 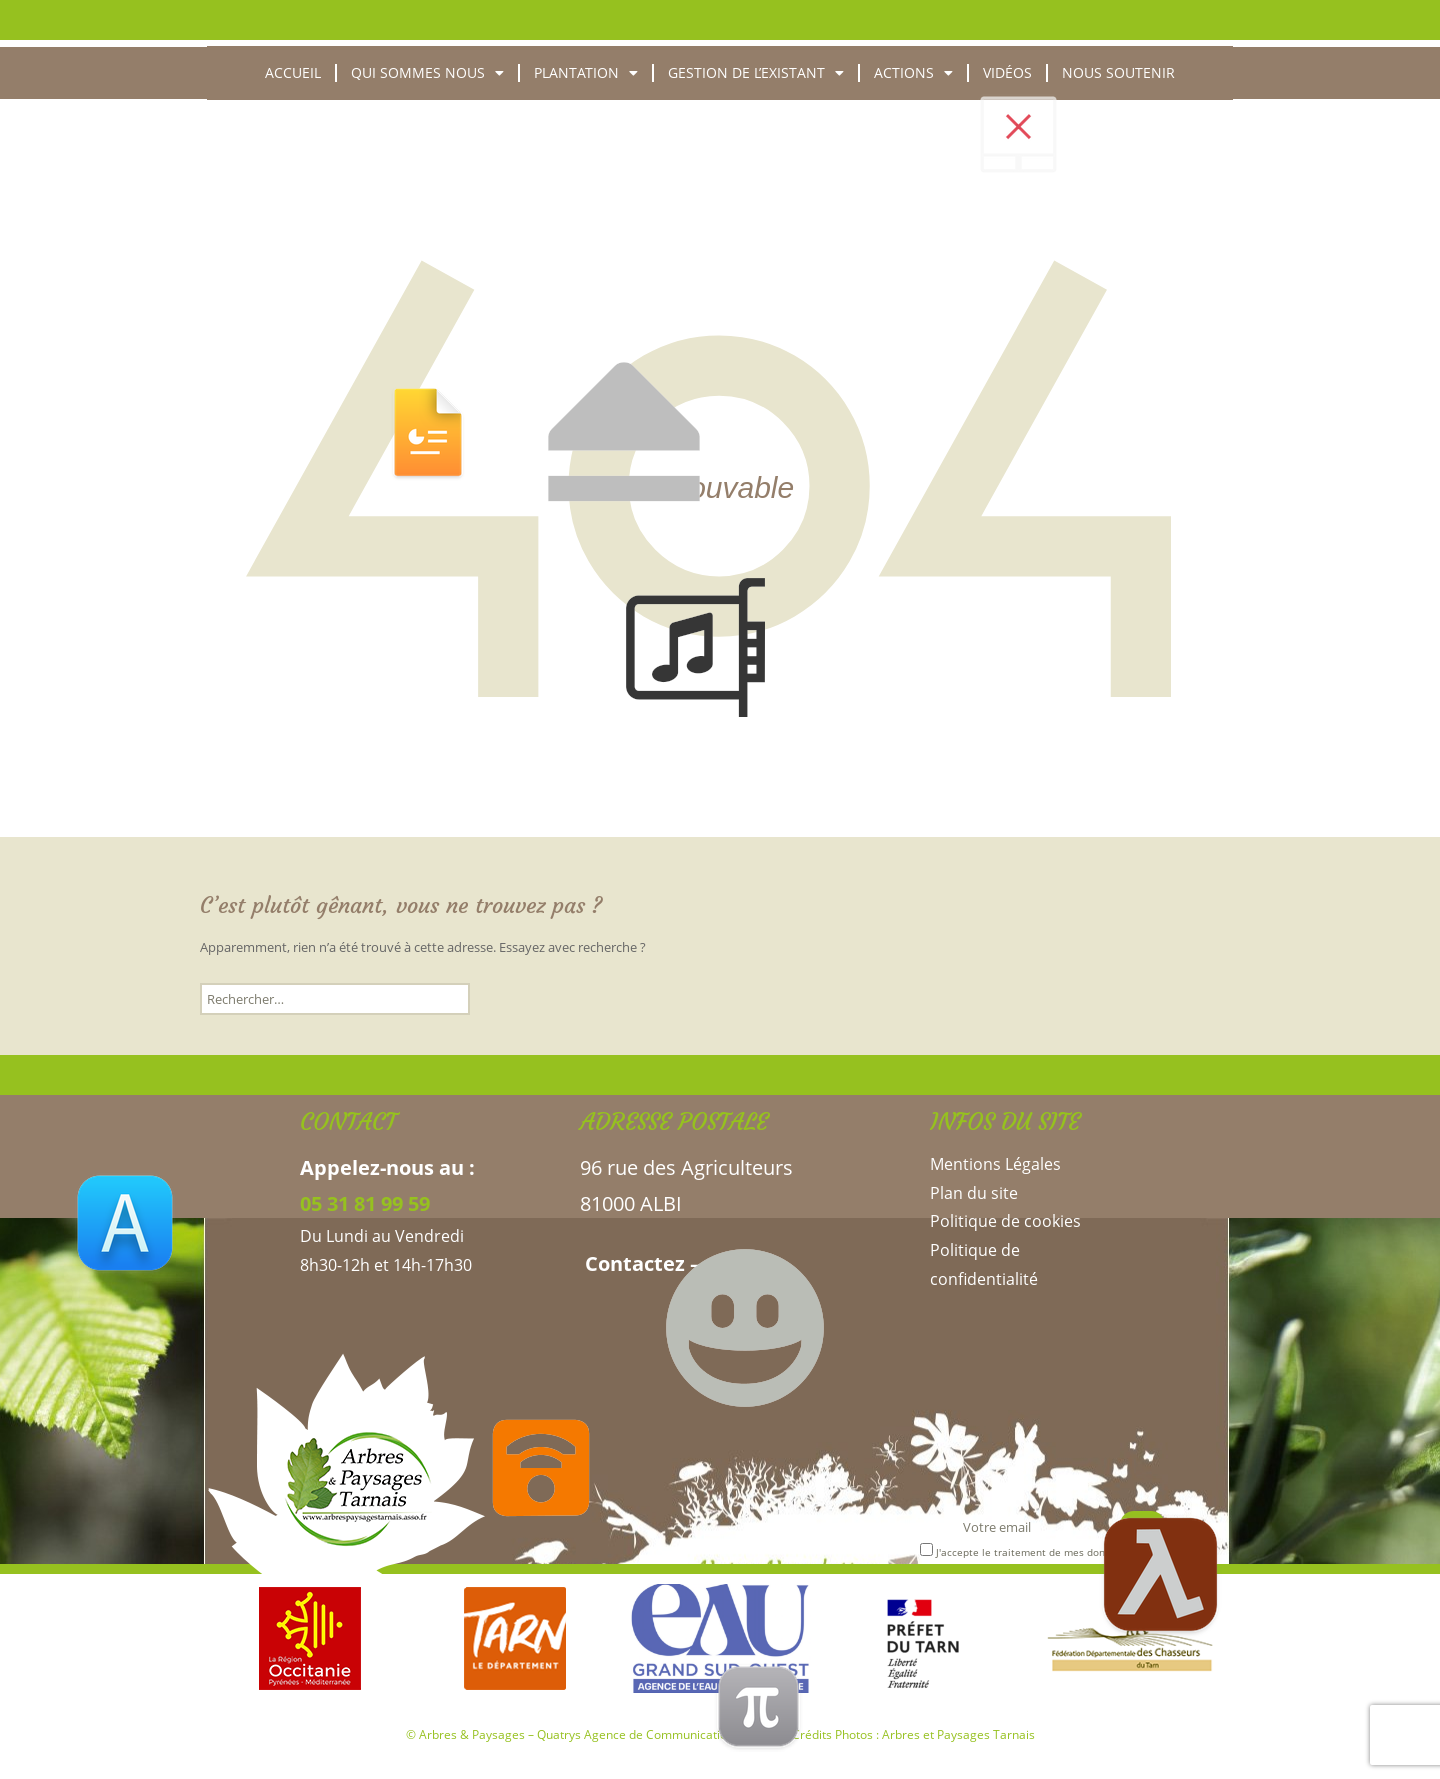 What do you see at coordinates (758, 1706) in the screenshot?
I see `open mathematics or calculator application` at bounding box center [758, 1706].